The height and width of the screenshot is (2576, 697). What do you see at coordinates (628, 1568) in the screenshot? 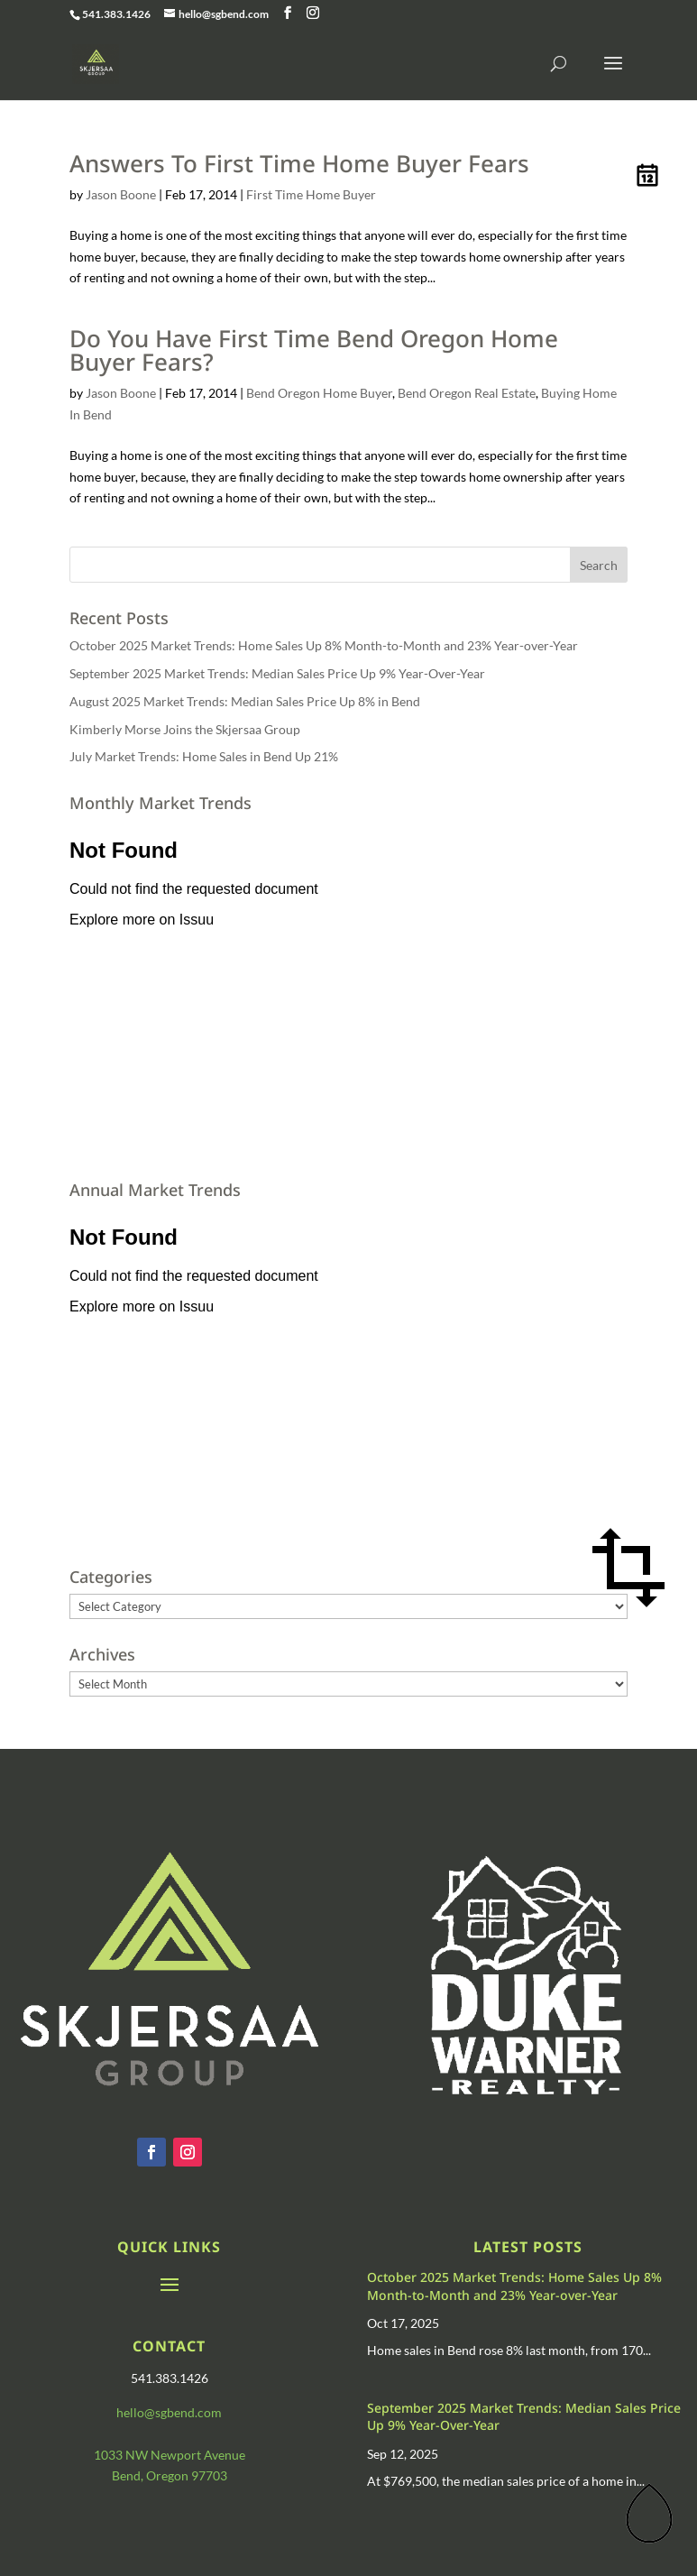
I see `transform or resize an image` at bounding box center [628, 1568].